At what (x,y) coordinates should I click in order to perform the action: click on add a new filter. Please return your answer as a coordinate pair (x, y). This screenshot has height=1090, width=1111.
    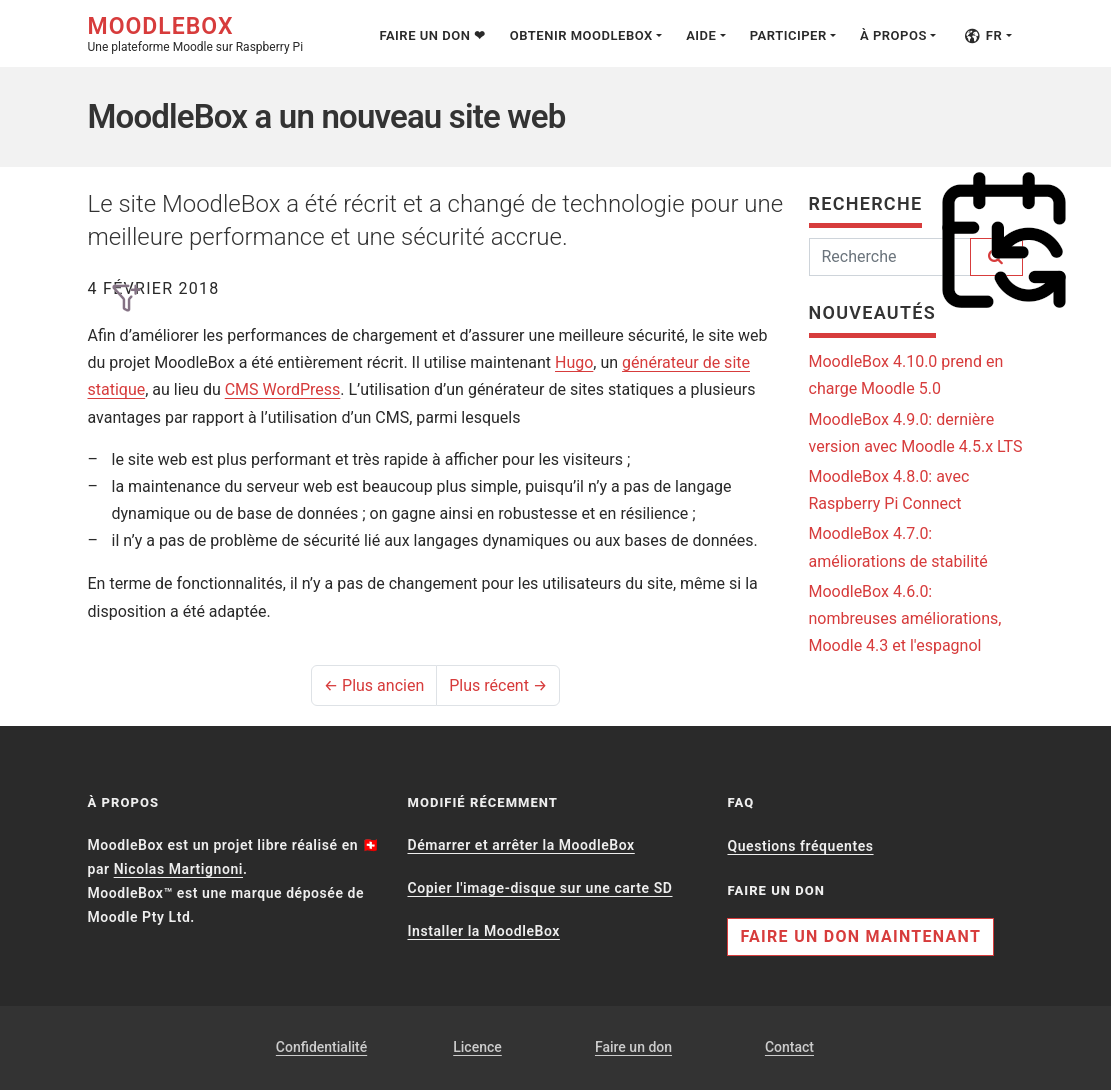
    Looking at the image, I should click on (126, 297).